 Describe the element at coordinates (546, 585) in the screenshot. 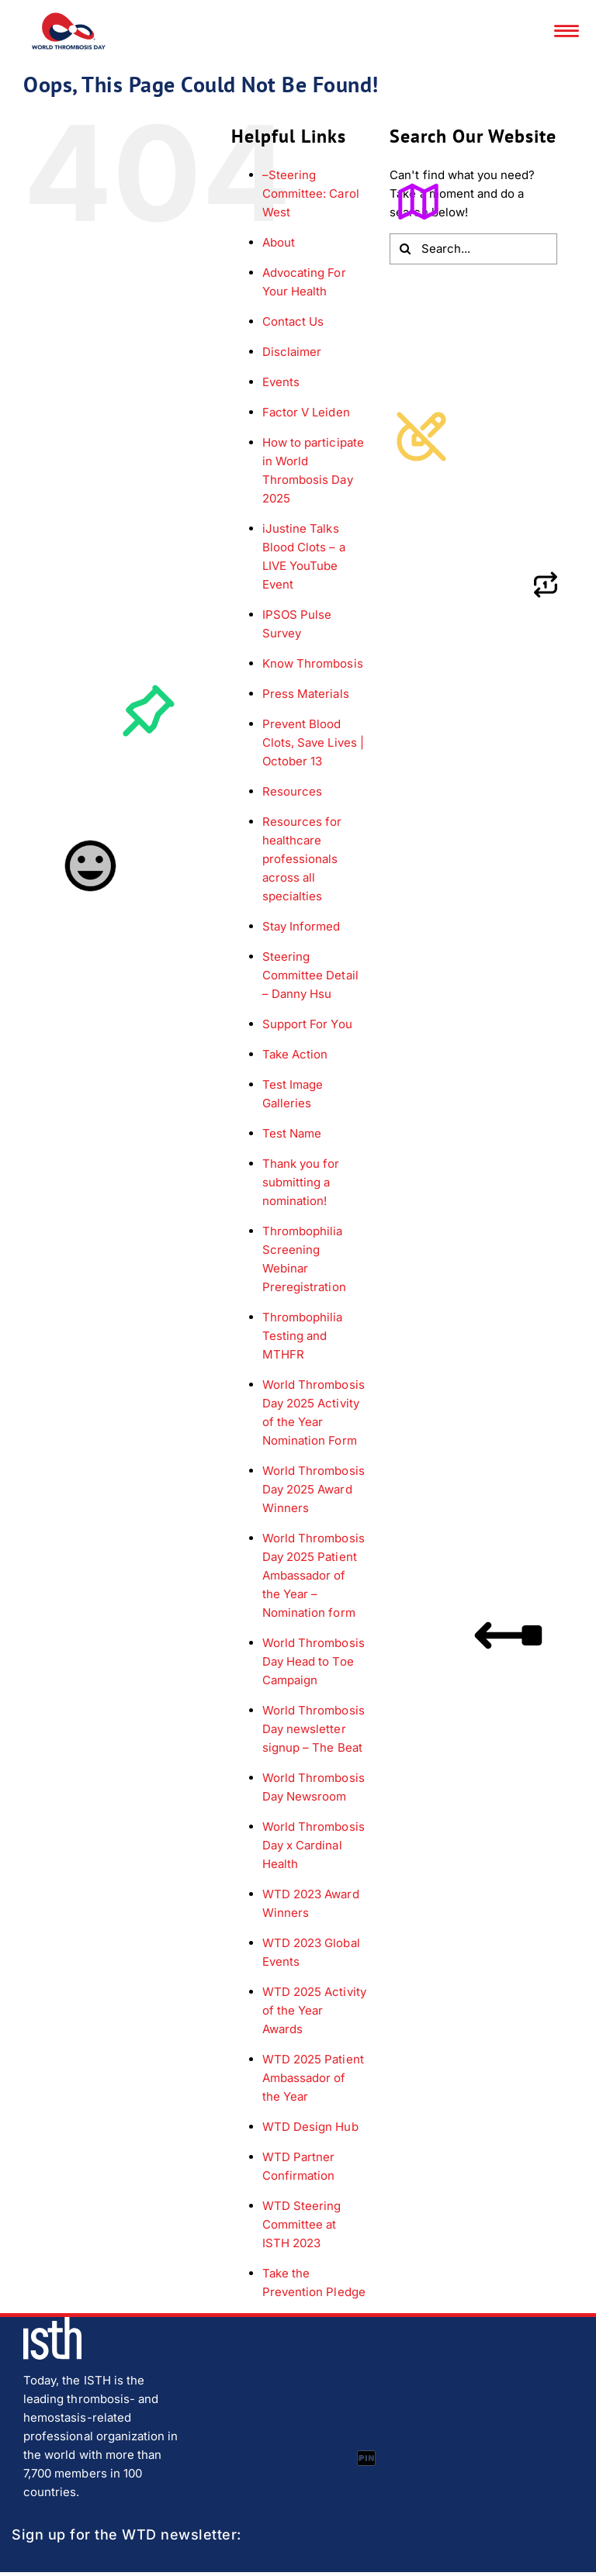

I see `repeat current track once` at that location.